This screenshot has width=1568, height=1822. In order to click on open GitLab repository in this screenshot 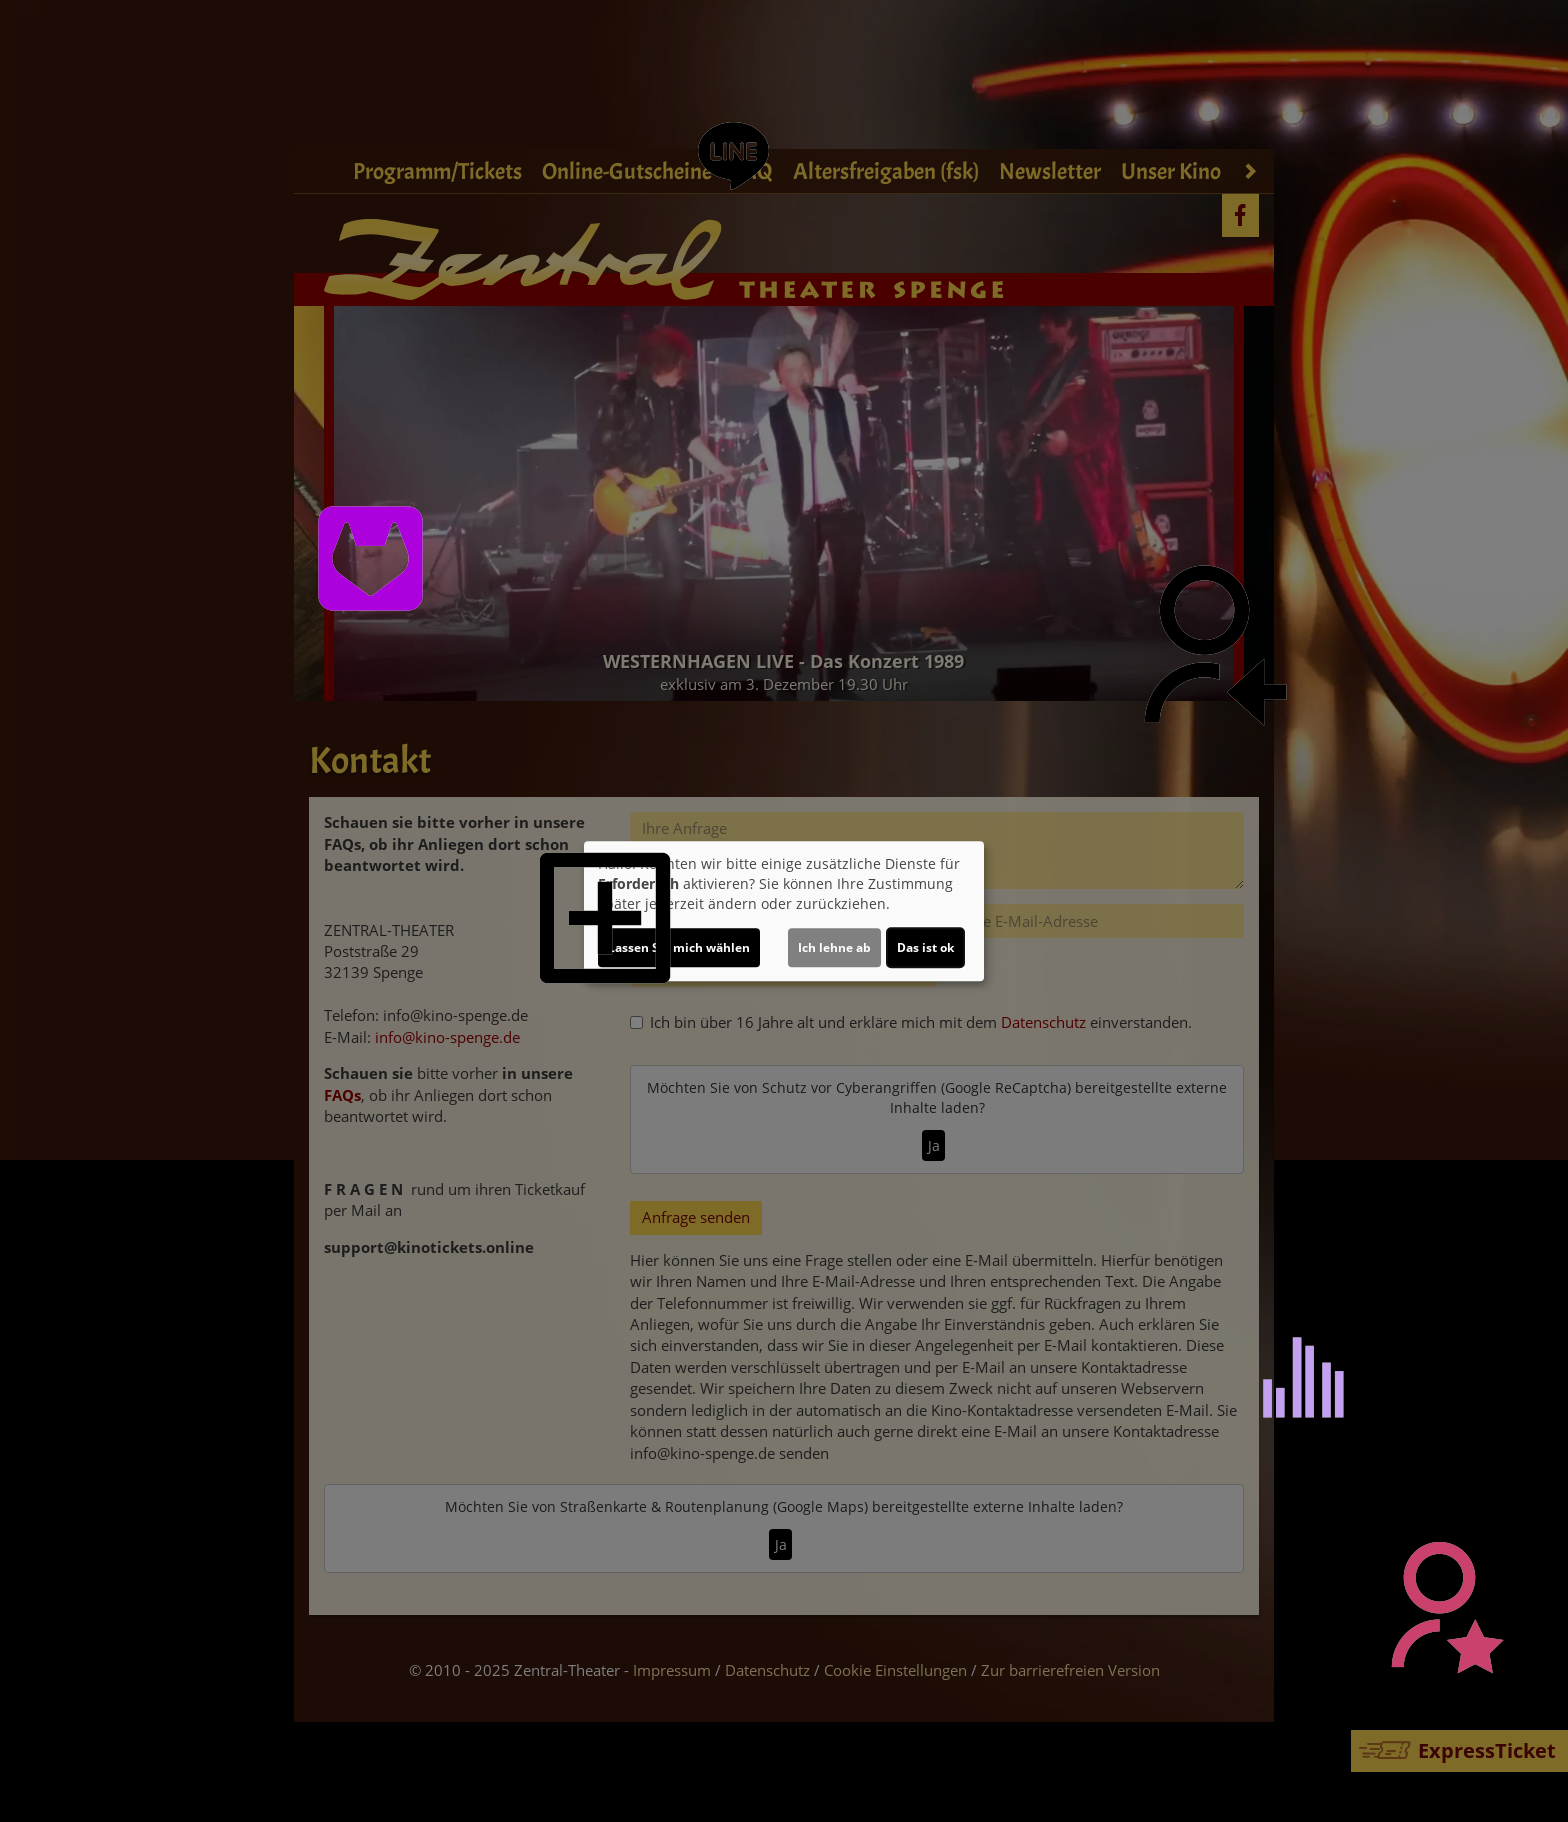, I will do `click(370, 558)`.